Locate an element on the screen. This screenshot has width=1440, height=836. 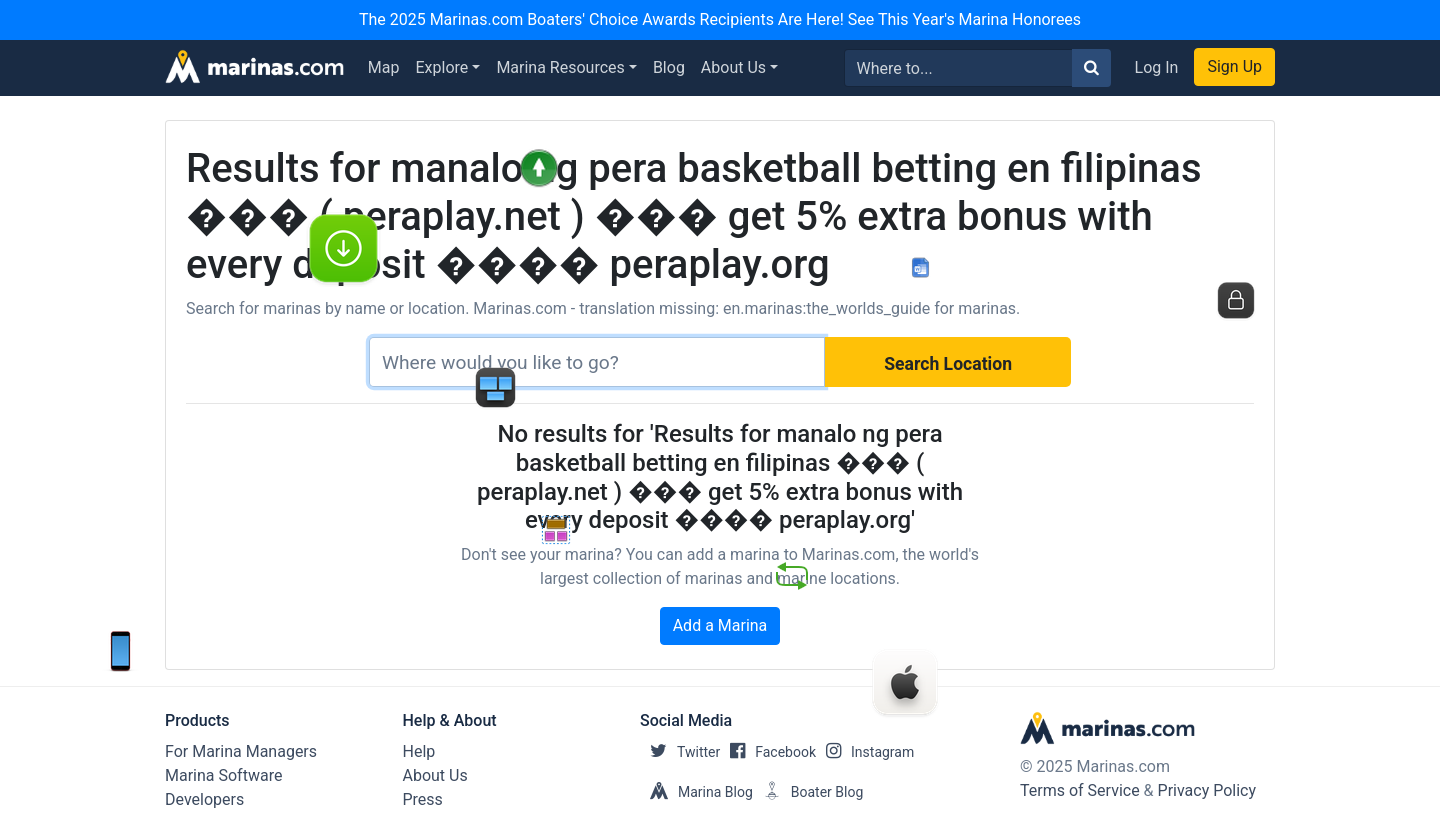
select all items in the current view is located at coordinates (556, 530).